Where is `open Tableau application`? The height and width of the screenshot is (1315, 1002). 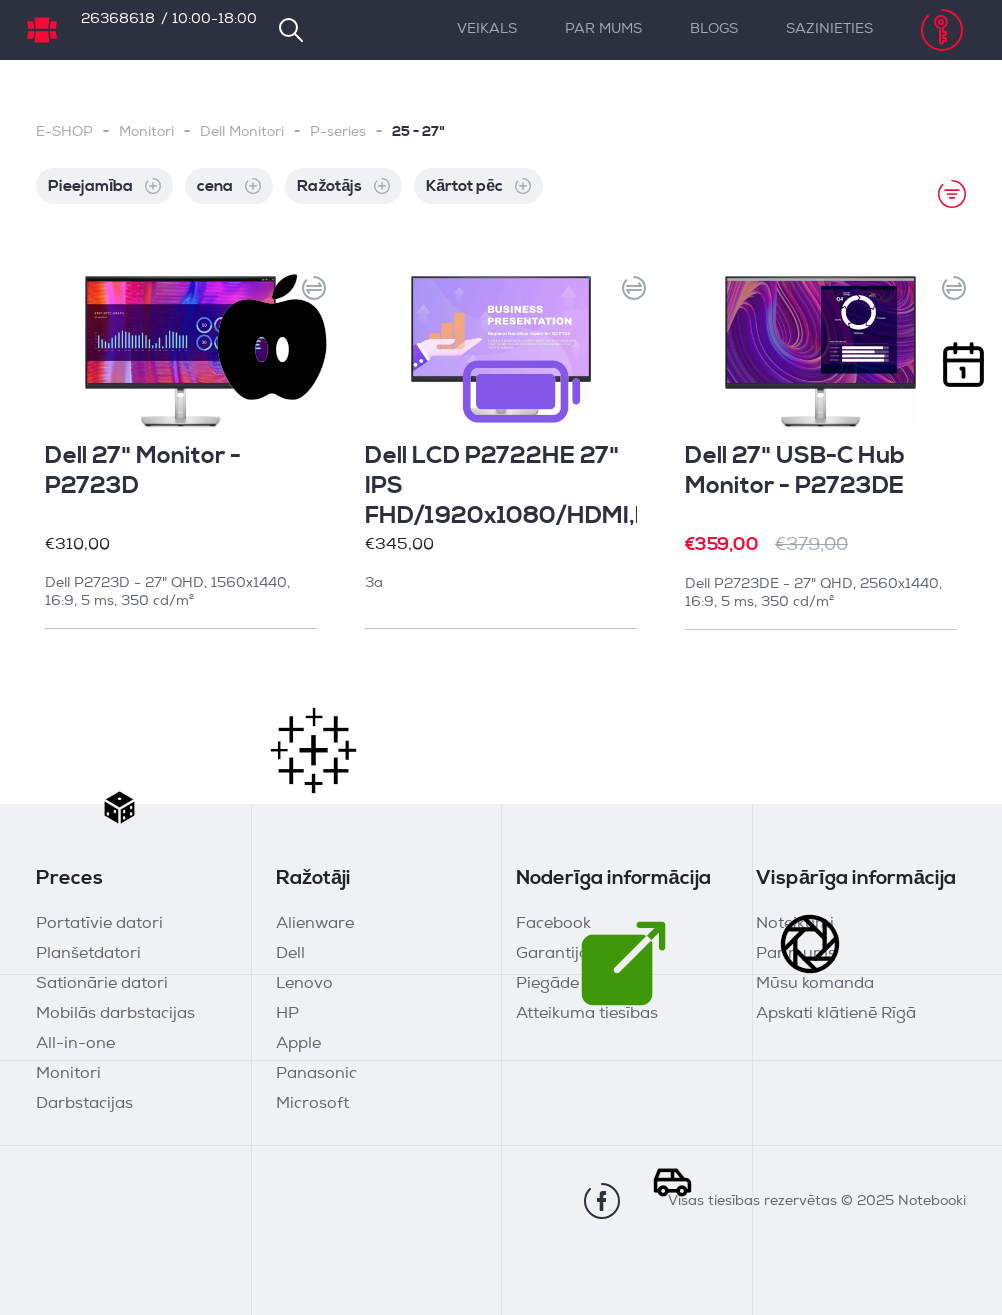 open Tableau application is located at coordinates (313, 750).